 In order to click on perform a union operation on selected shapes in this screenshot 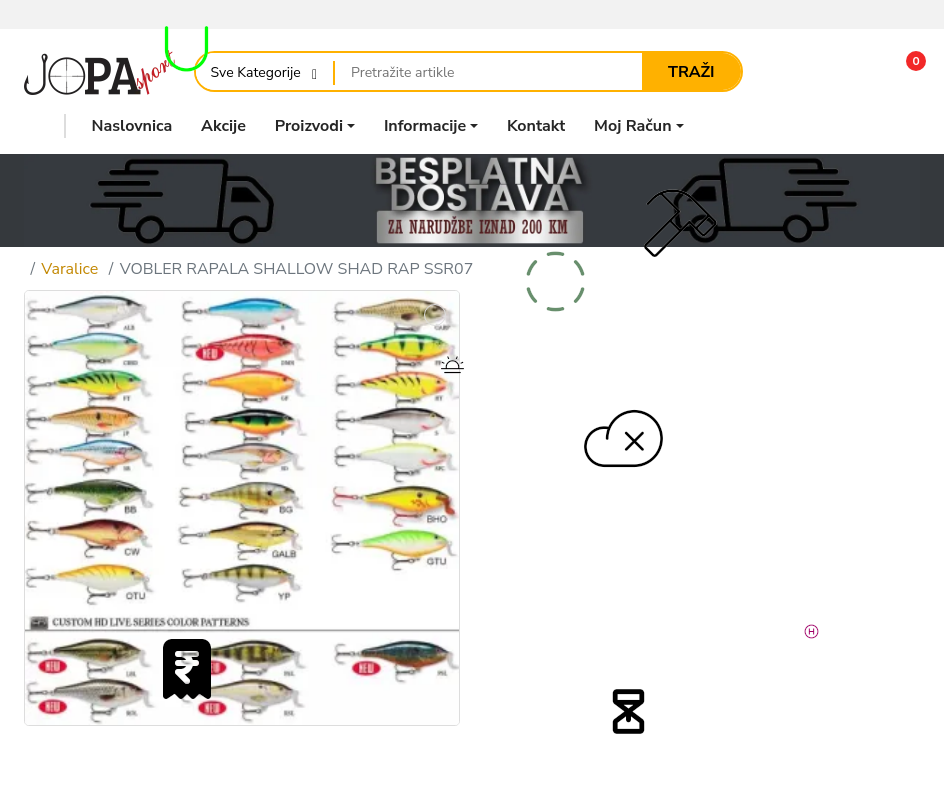, I will do `click(186, 45)`.